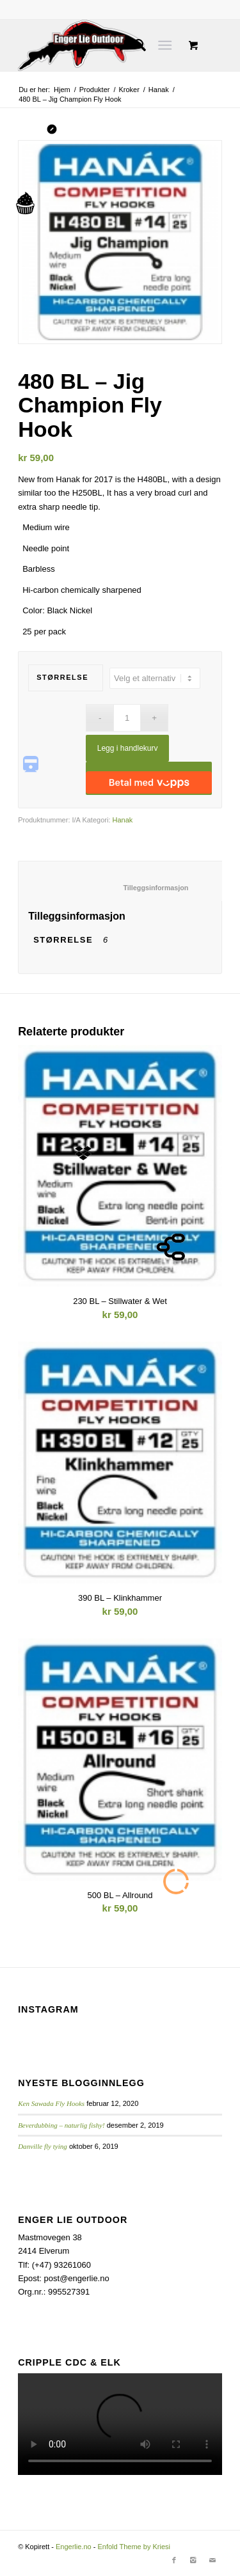 This screenshot has height=2576, width=240. Describe the element at coordinates (25, 203) in the screenshot. I see `vanilla extract css framework logo` at that location.